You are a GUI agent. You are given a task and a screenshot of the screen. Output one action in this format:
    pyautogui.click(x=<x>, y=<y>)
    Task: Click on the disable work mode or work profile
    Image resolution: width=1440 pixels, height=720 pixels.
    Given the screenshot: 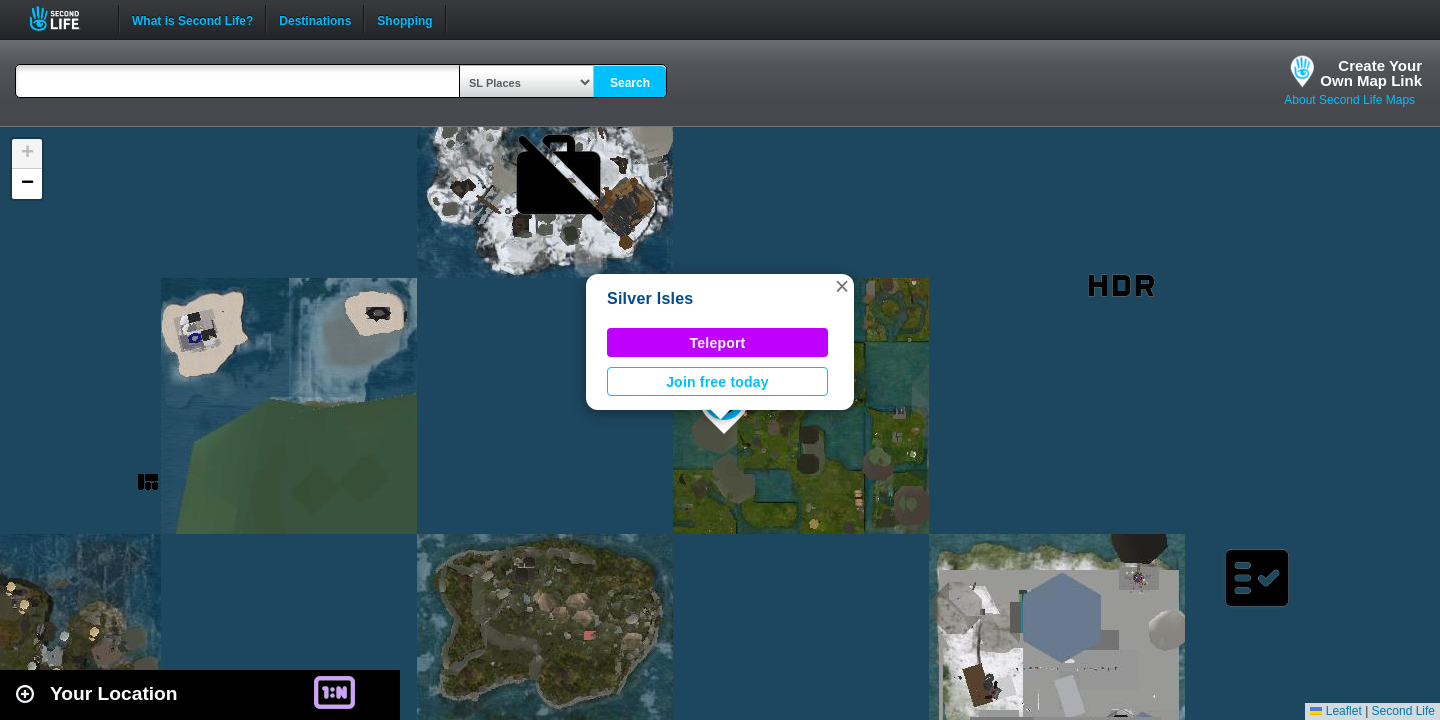 What is the action you would take?
    pyautogui.click(x=558, y=176)
    